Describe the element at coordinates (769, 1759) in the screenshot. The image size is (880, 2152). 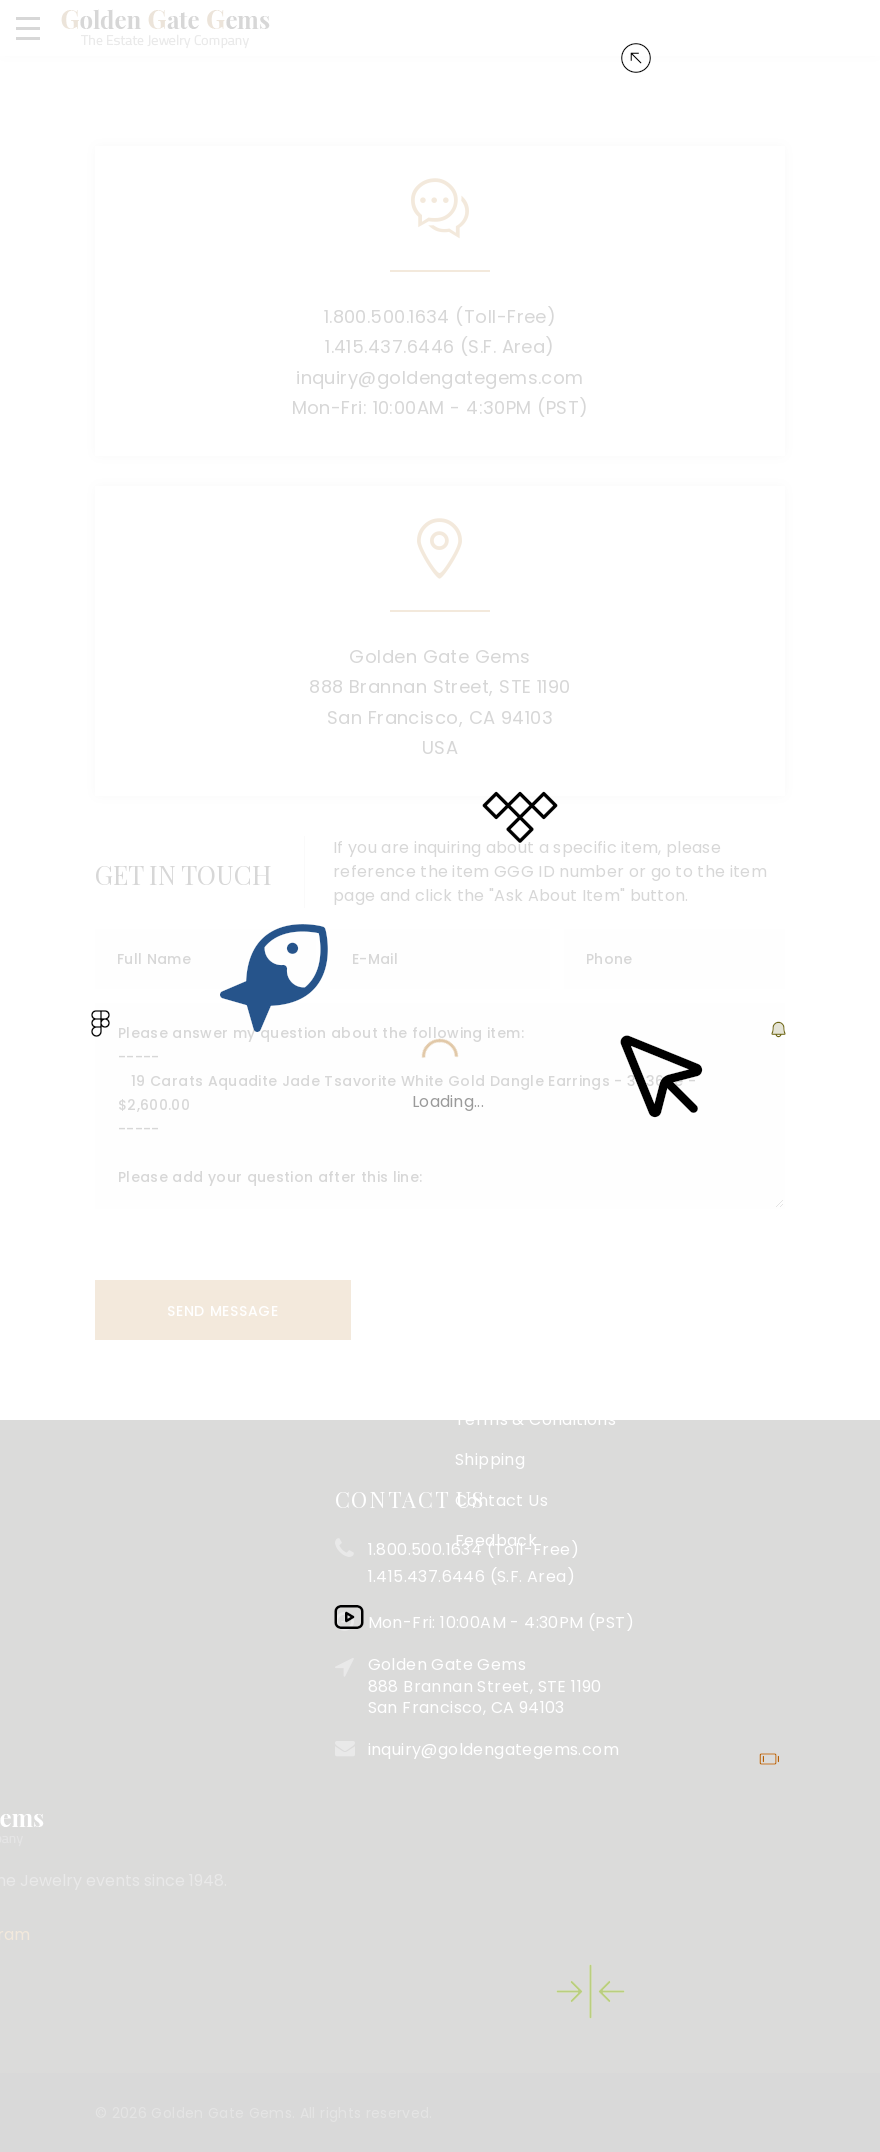
I see `indicates low battery status` at that location.